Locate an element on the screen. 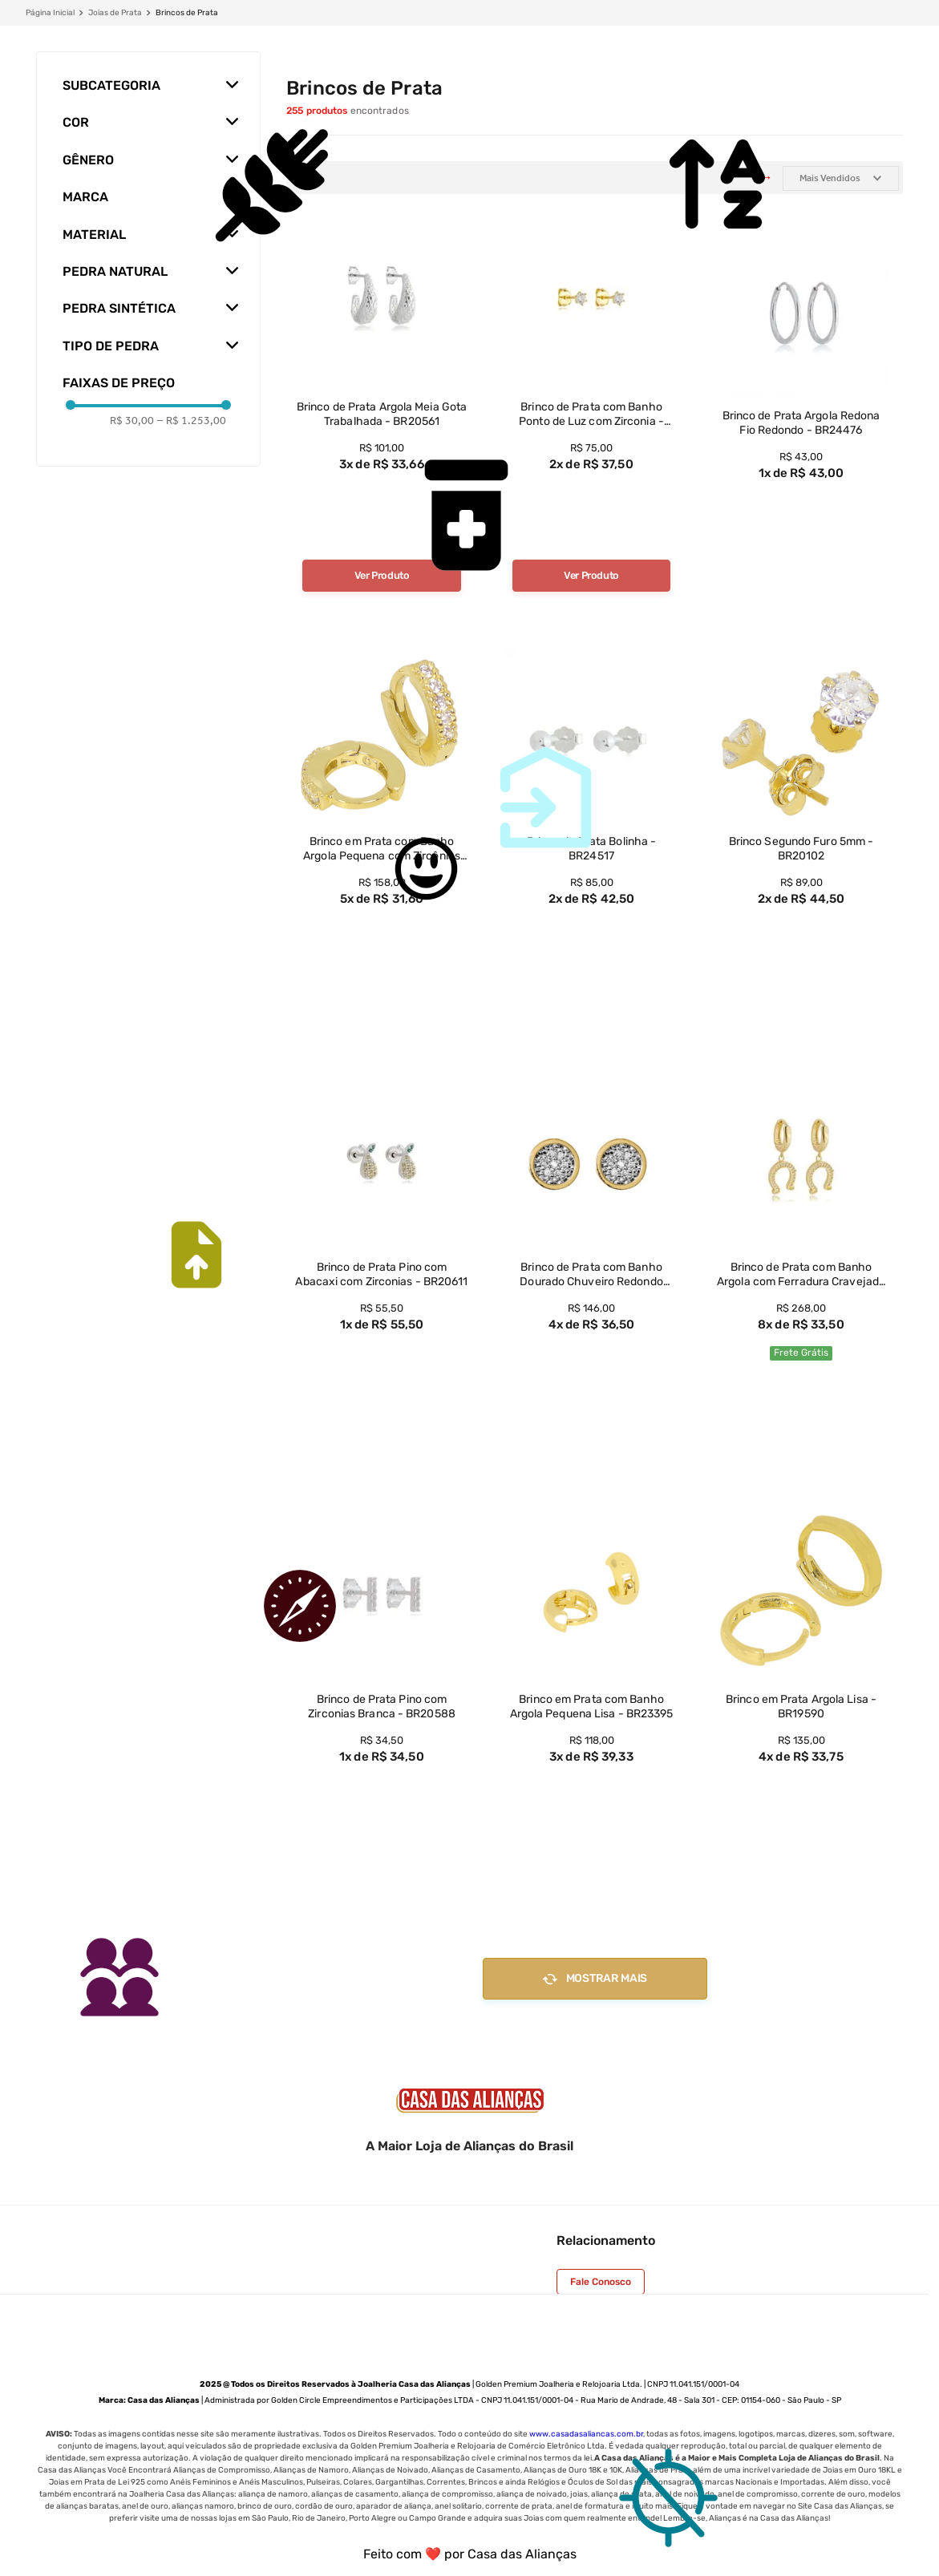 This screenshot has width=939, height=2576. upload a file is located at coordinates (196, 1255).